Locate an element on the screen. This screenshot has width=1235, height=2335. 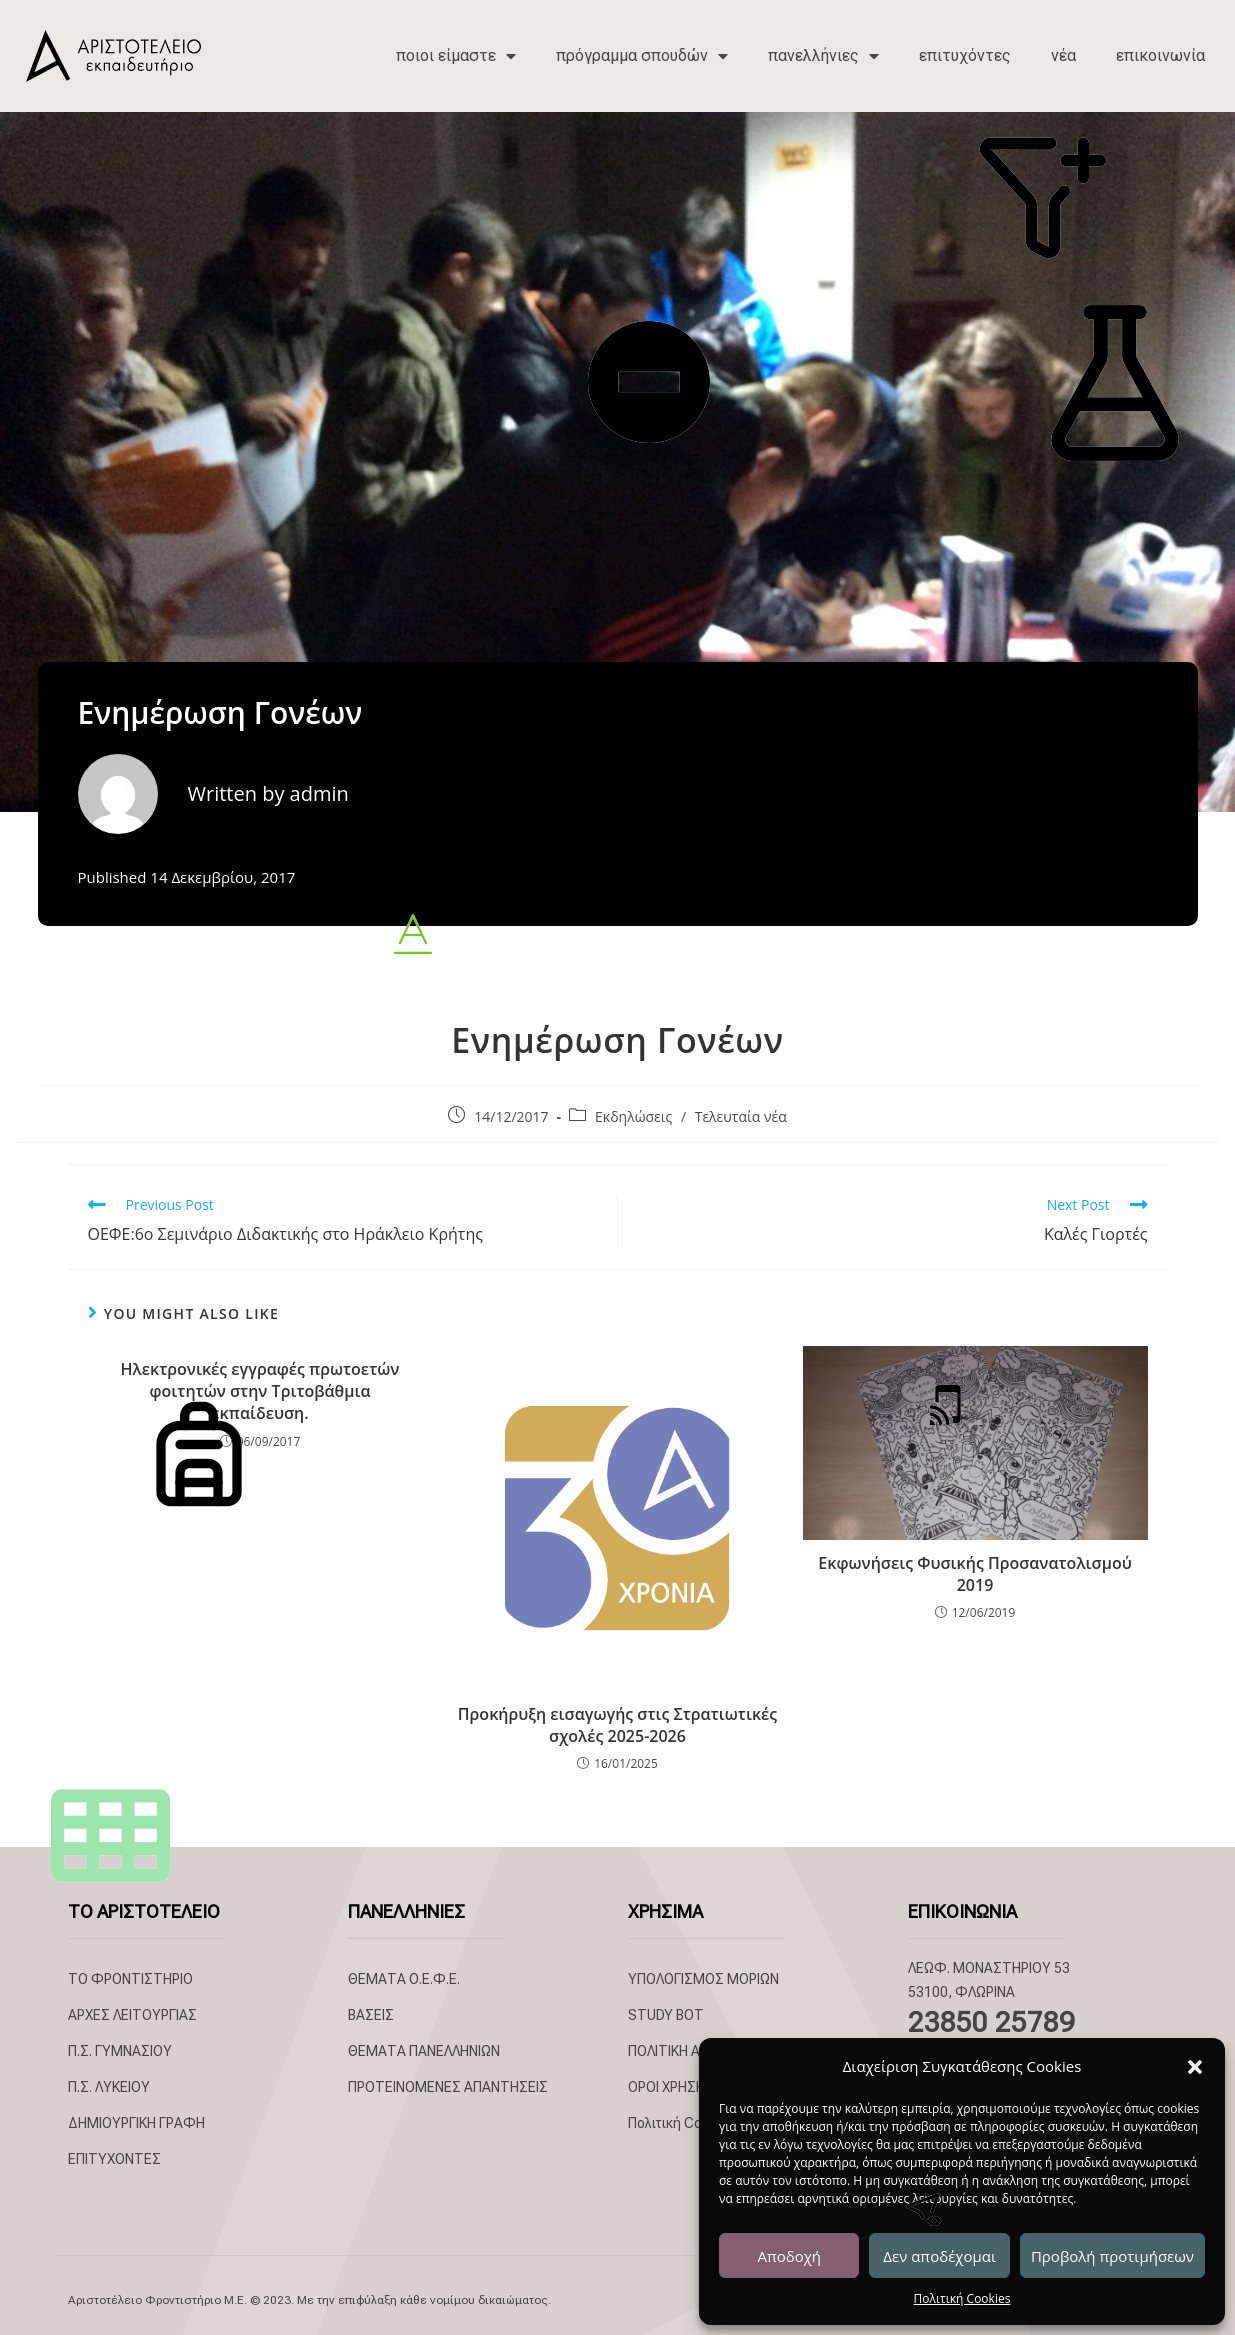
add a new filter is located at coordinates (1043, 195).